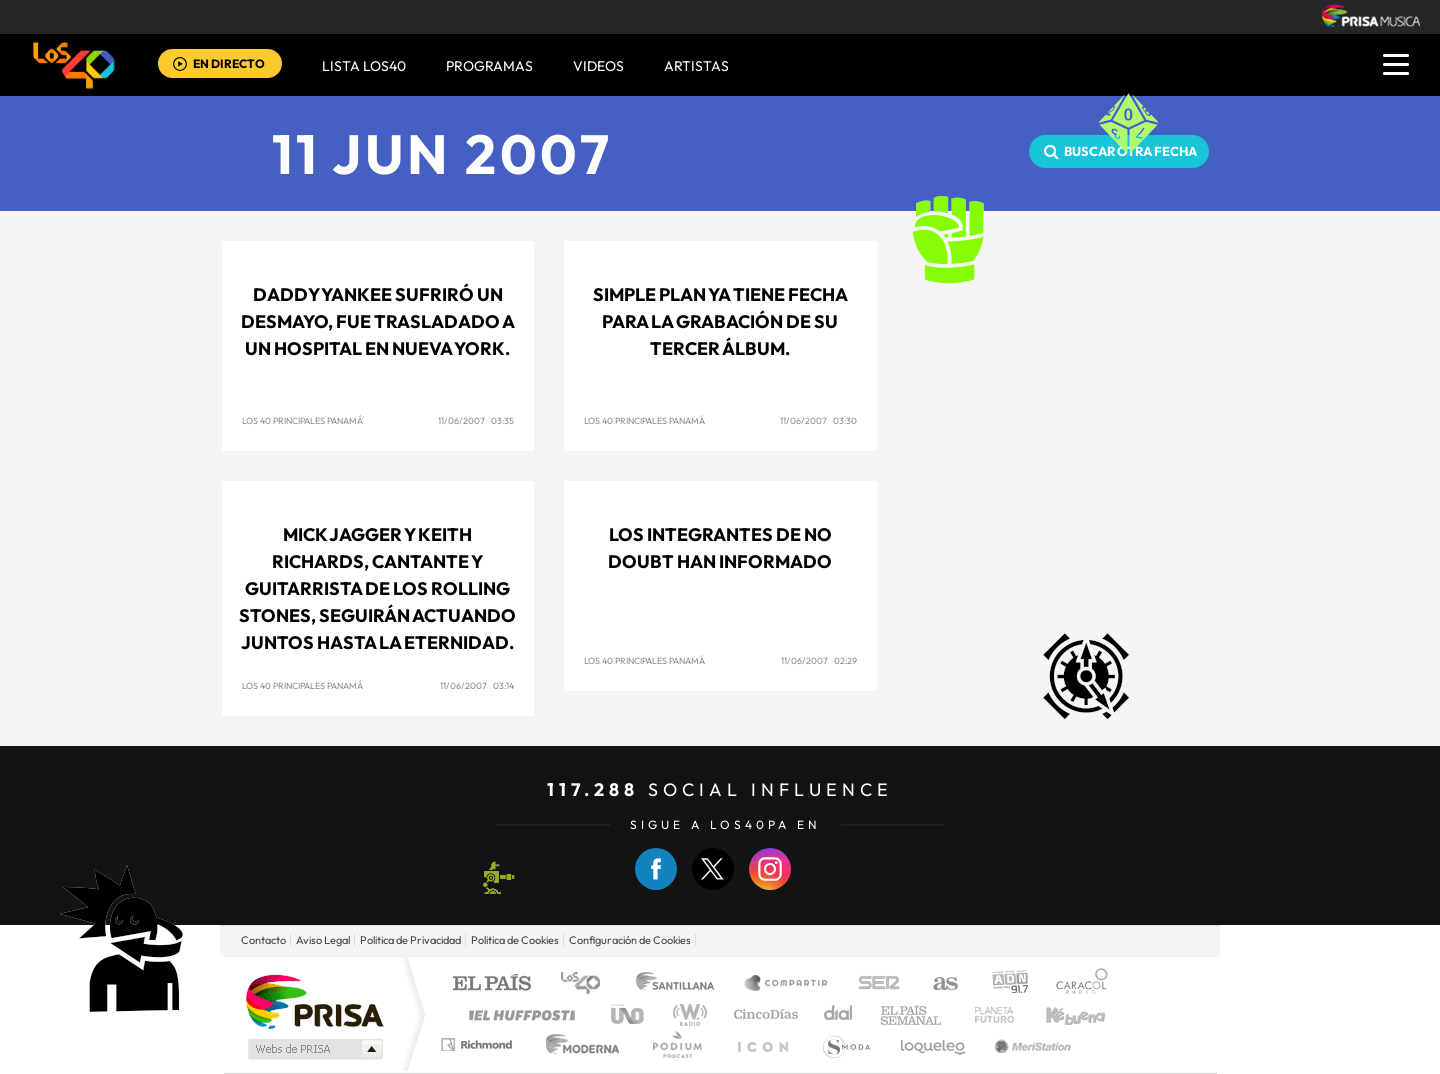 This screenshot has height=1074, width=1440. What do you see at coordinates (947, 239) in the screenshot?
I see `indicates strength or power attribute in a game` at bounding box center [947, 239].